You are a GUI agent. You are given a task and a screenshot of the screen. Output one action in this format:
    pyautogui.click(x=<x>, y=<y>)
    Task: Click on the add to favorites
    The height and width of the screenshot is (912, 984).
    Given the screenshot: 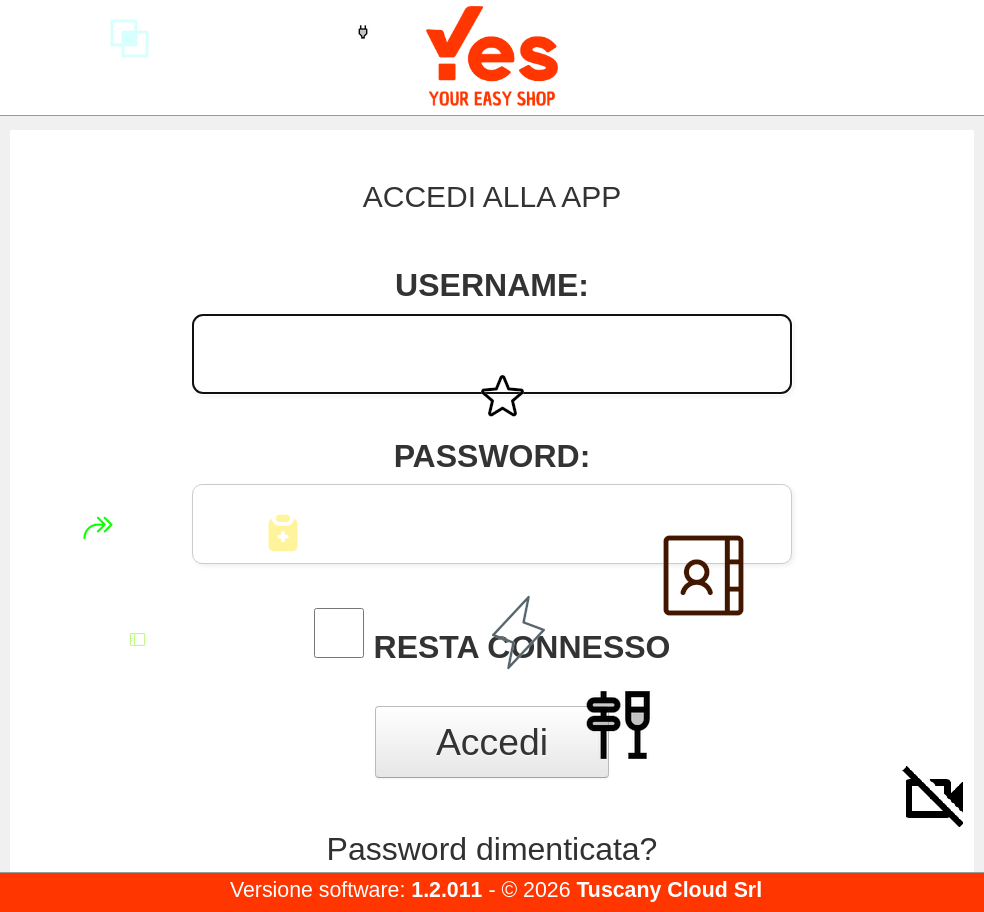 What is the action you would take?
    pyautogui.click(x=502, y=396)
    